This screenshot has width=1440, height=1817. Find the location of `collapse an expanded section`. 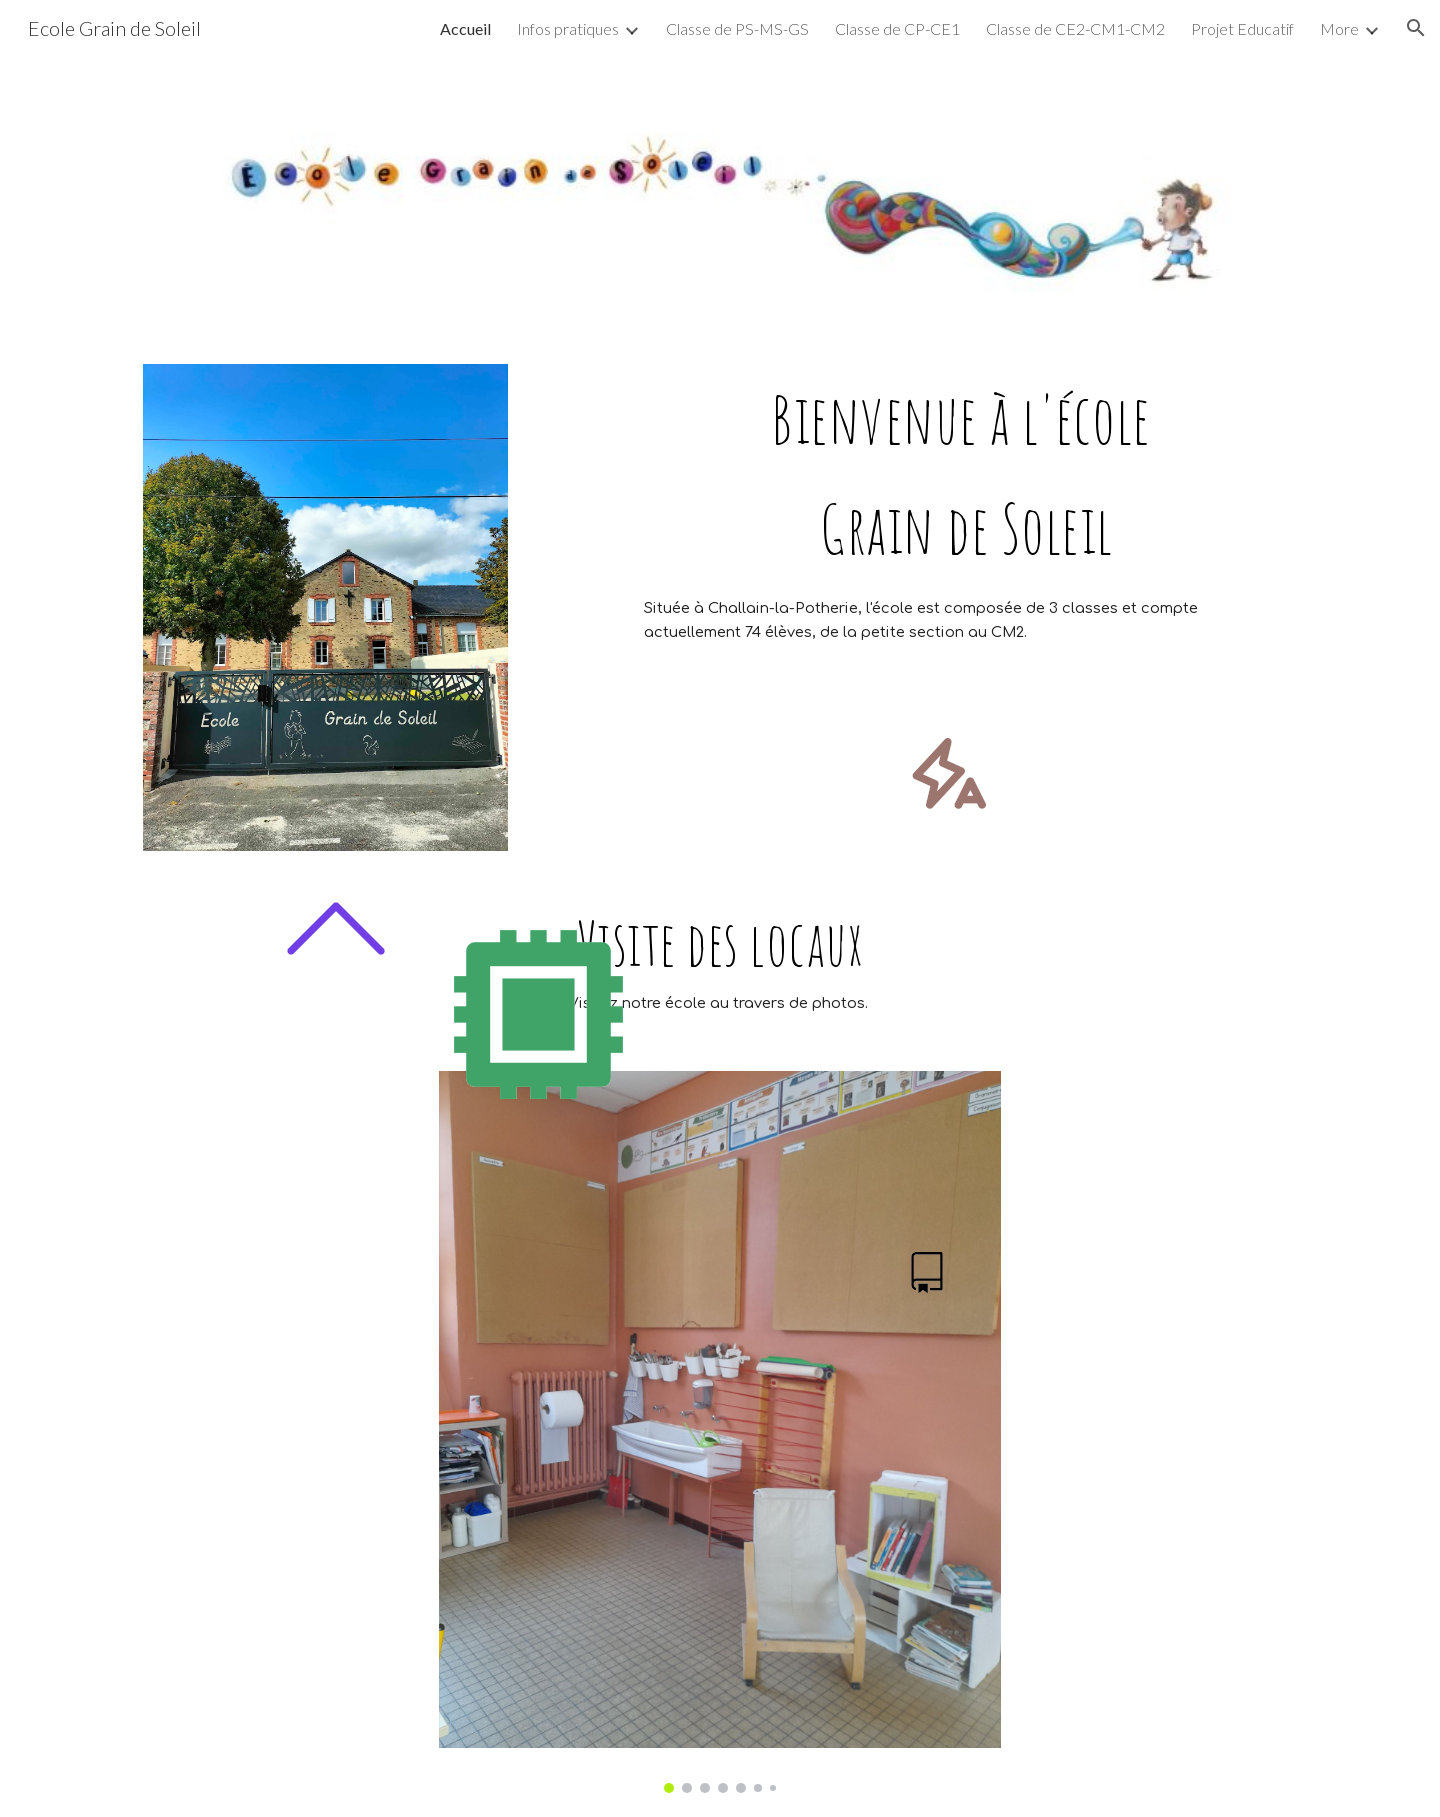

collapse an expanded section is located at coordinates (336, 956).